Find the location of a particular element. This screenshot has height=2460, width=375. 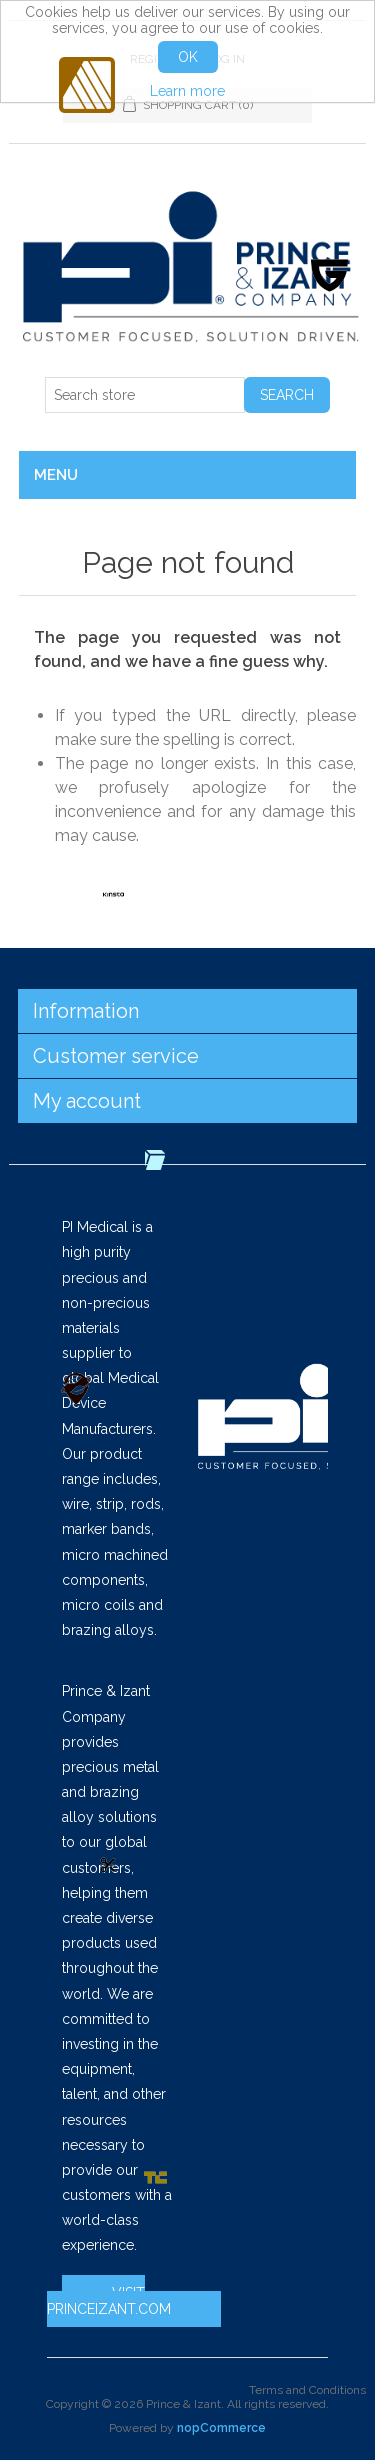

open Affinity Publisher application is located at coordinates (87, 85).